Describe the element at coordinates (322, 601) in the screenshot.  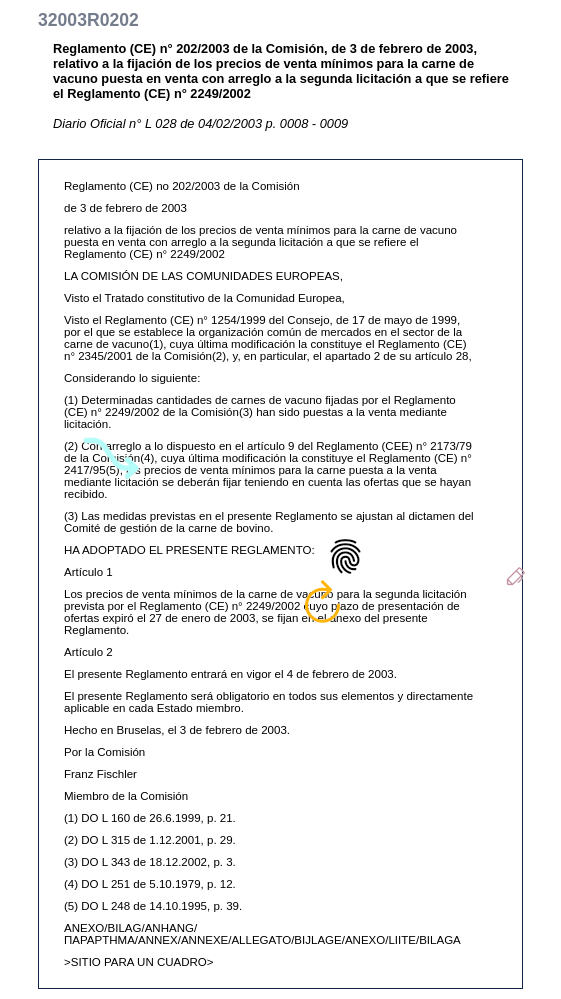
I see `refresh the current page or content` at that location.